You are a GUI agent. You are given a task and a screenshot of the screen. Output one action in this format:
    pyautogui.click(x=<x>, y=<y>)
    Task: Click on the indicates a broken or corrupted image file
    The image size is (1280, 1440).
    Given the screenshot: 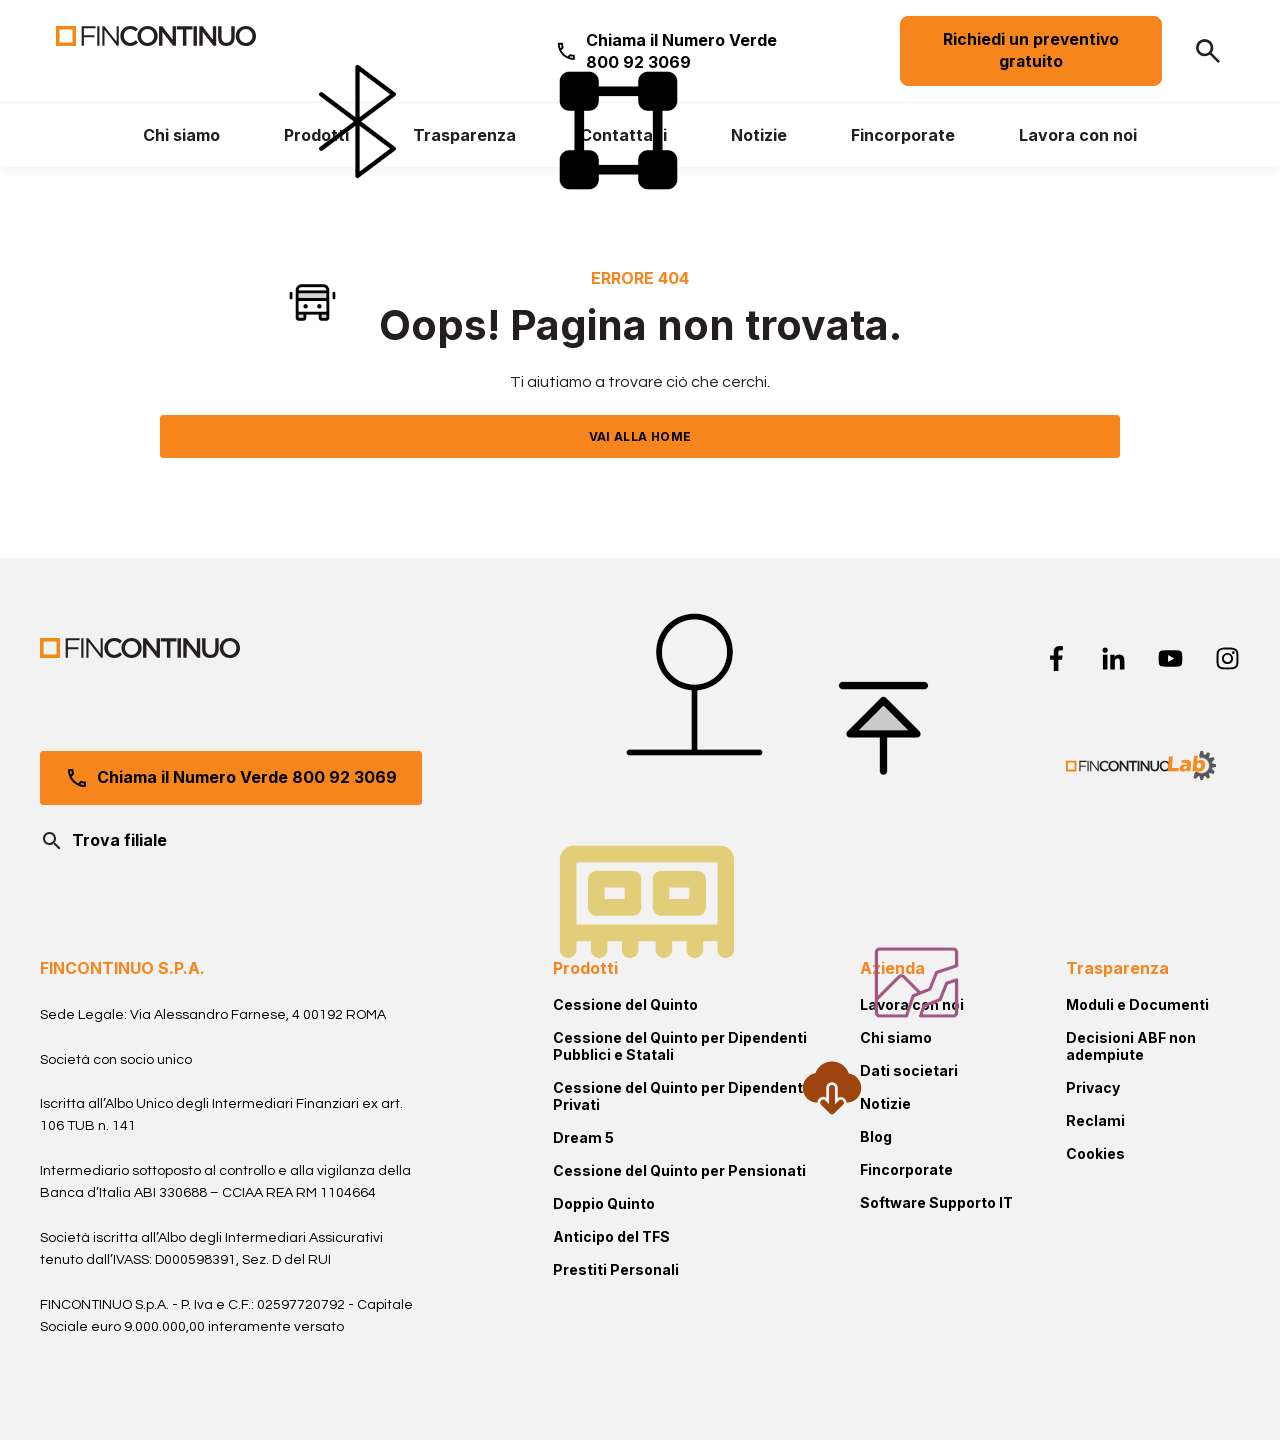 What is the action you would take?
    pyautogui.click(x=916, y=982)
    